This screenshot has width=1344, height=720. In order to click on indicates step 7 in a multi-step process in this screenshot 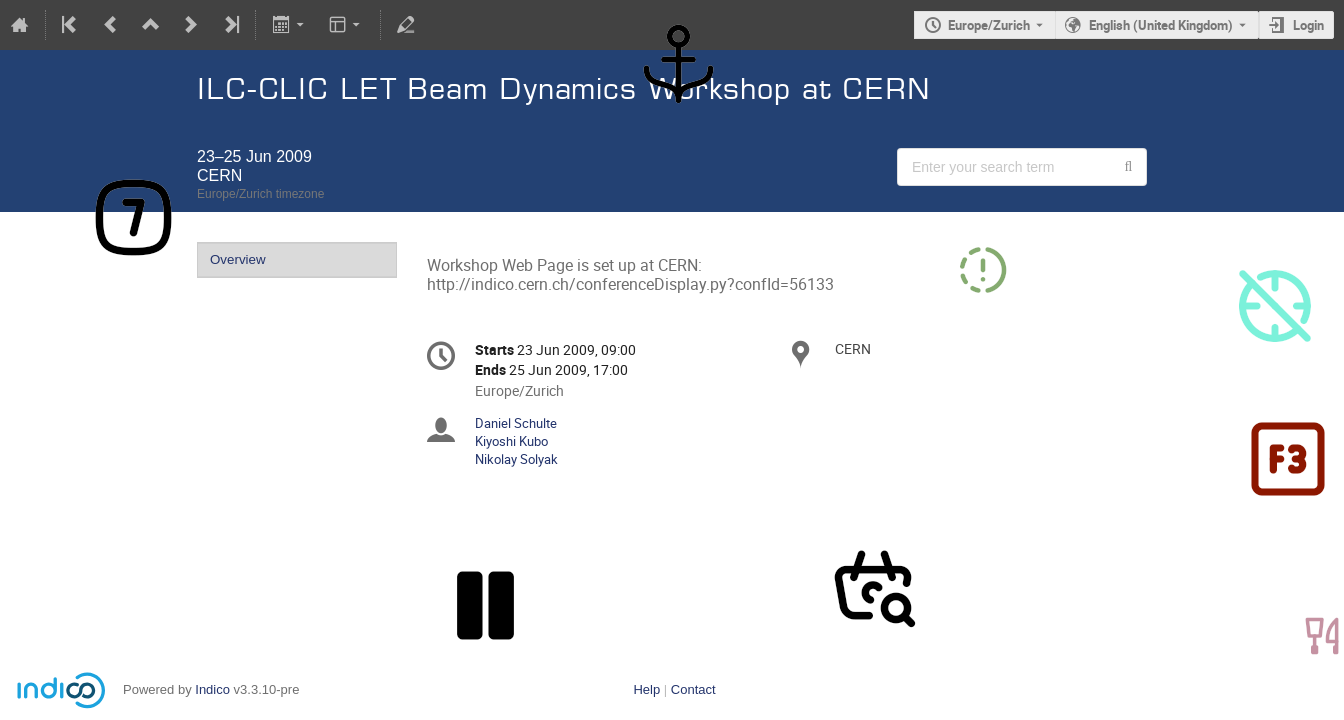, I will do `click(133, 217)`.